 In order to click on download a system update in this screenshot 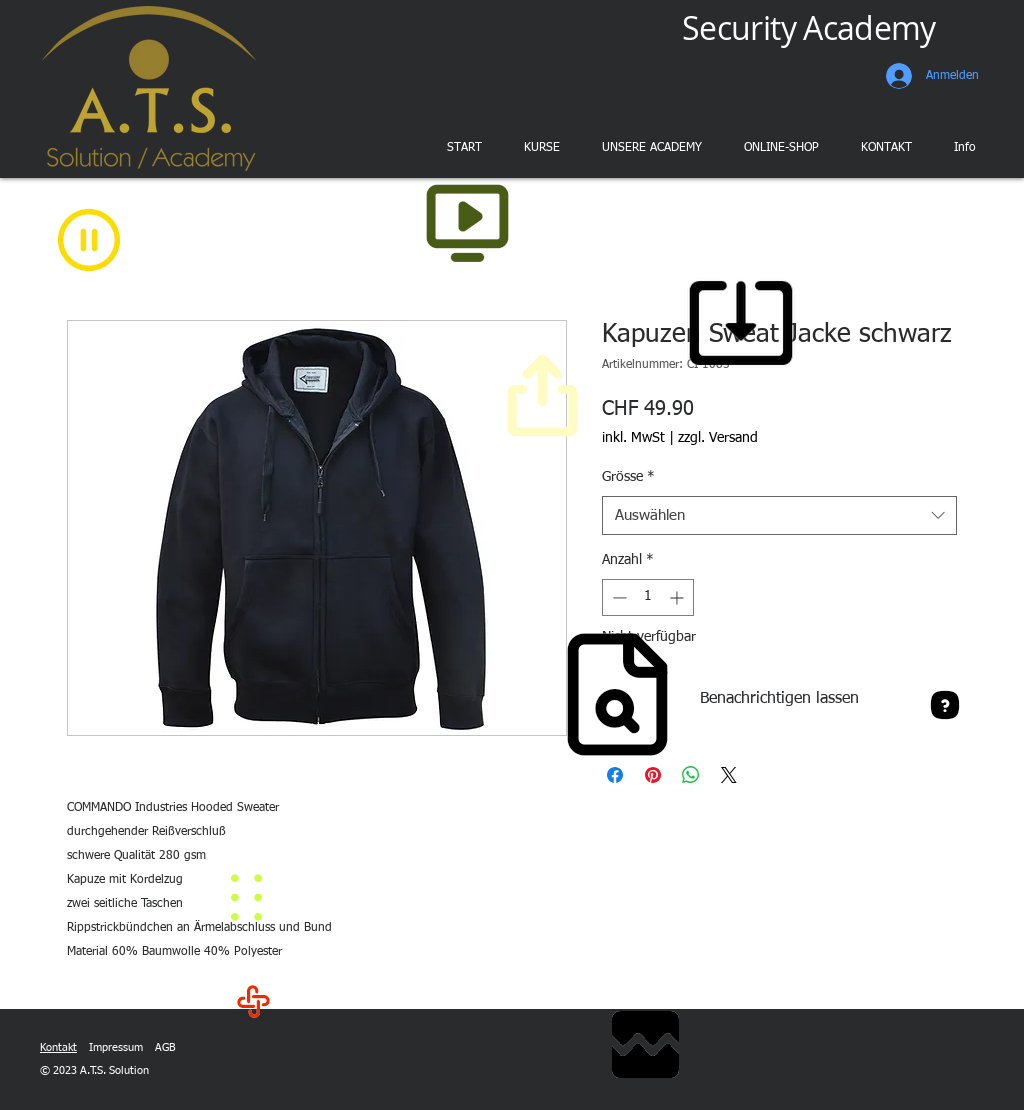, I will do `click(741, 323)`.